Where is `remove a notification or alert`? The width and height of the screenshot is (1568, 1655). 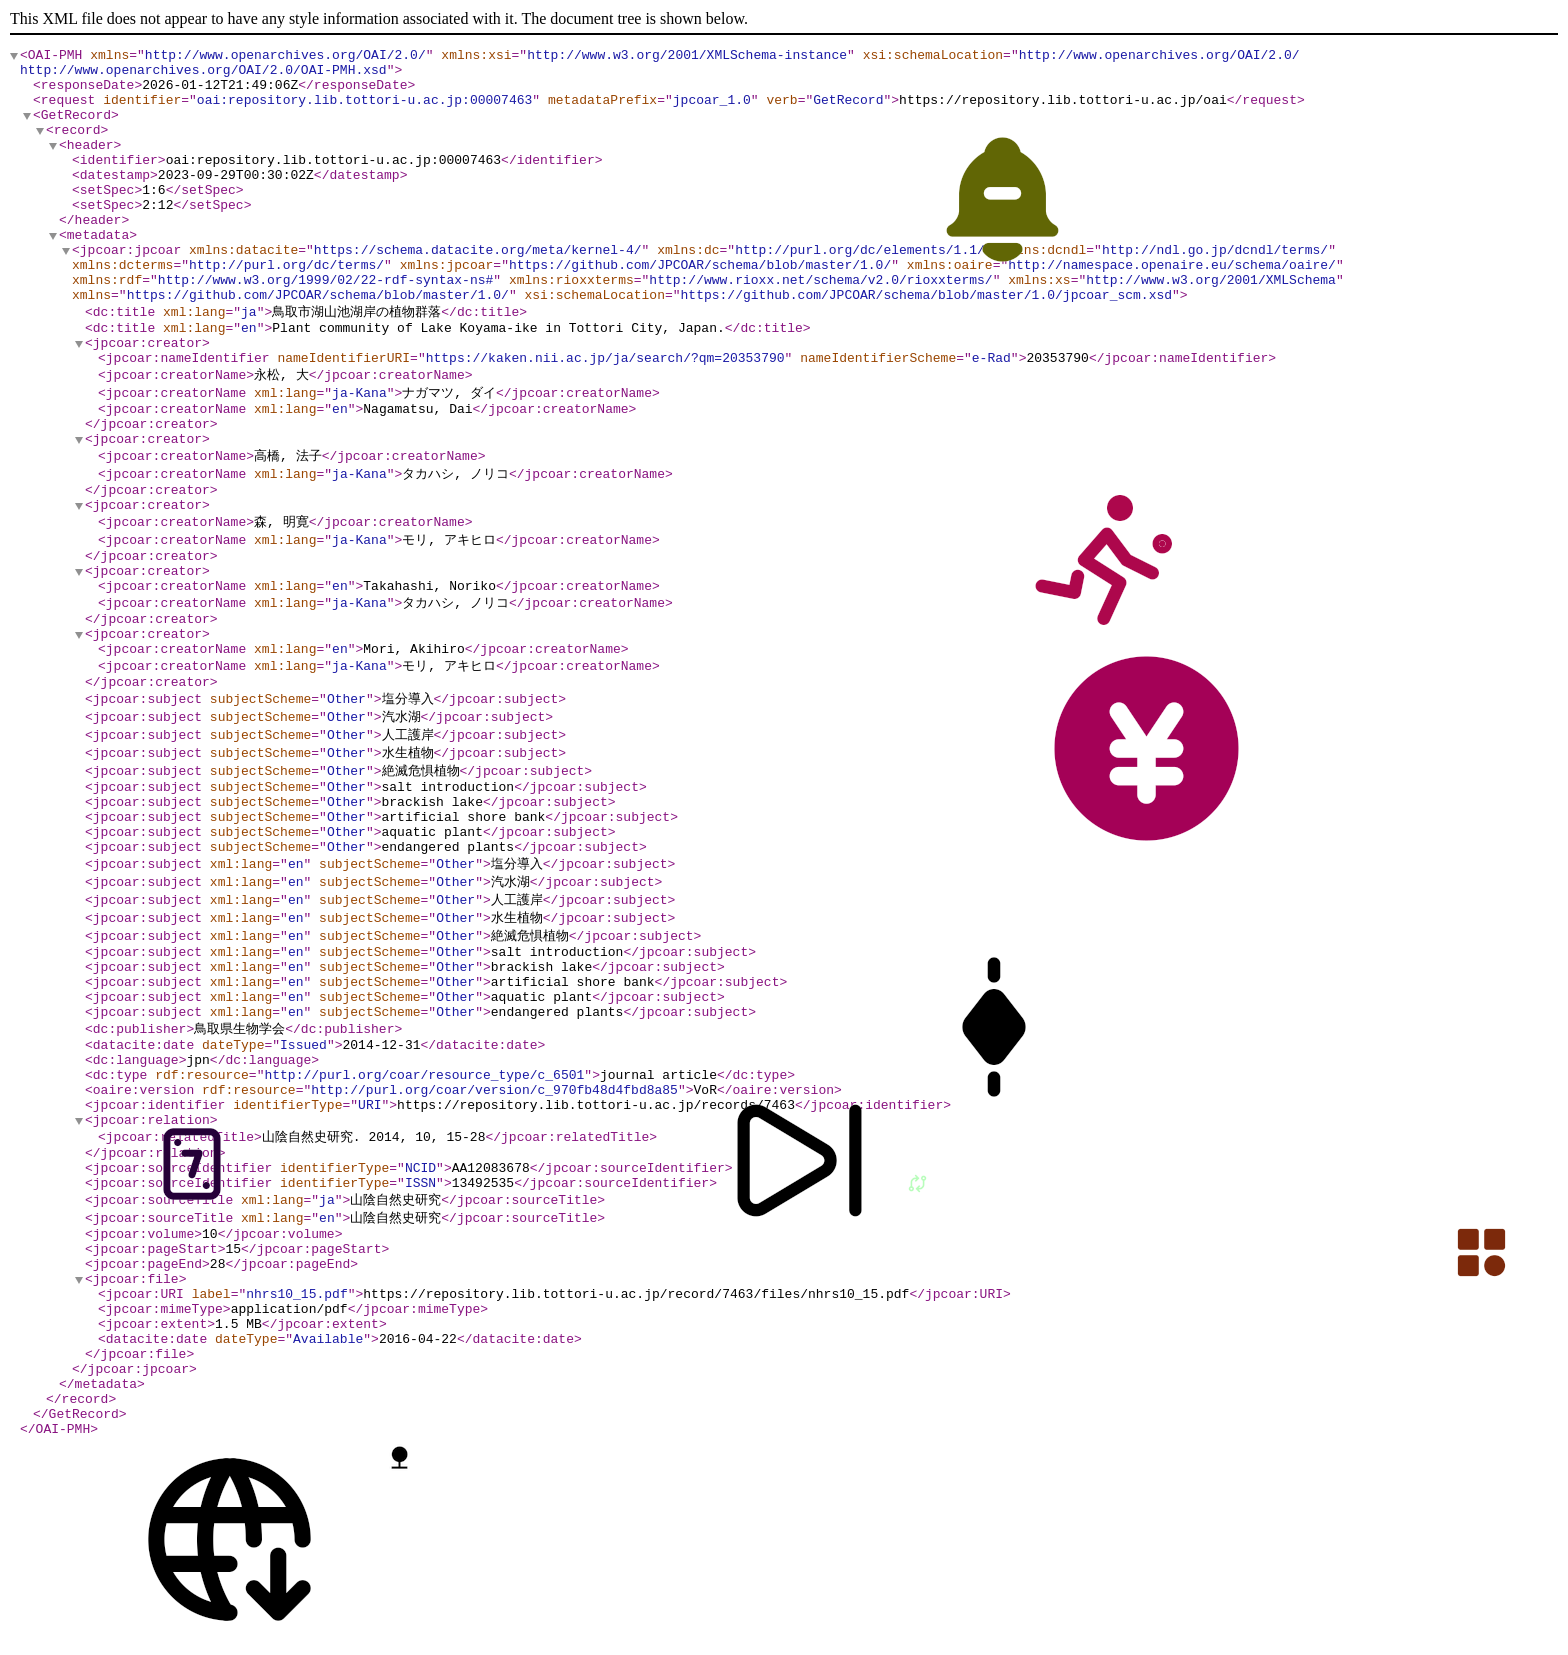 remove a notification or alert is located at coordinates (1002, 199).